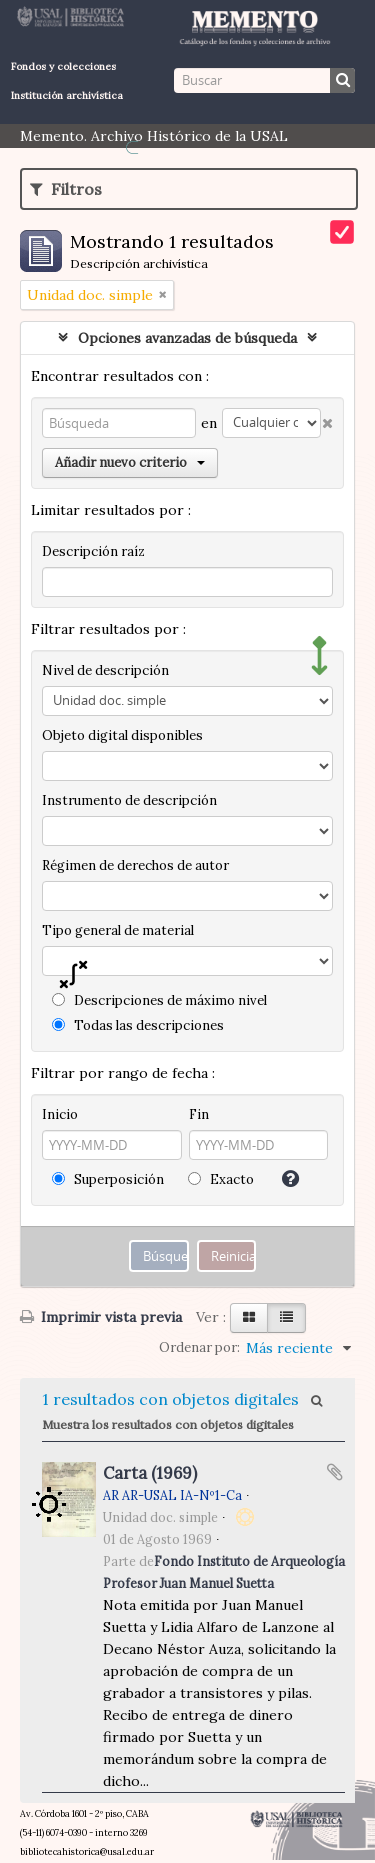  What do you see at coordinates (49, 1505) in the screenshot?
I see `toggle light mode or bright theme` at bounding box center [49, 1505].